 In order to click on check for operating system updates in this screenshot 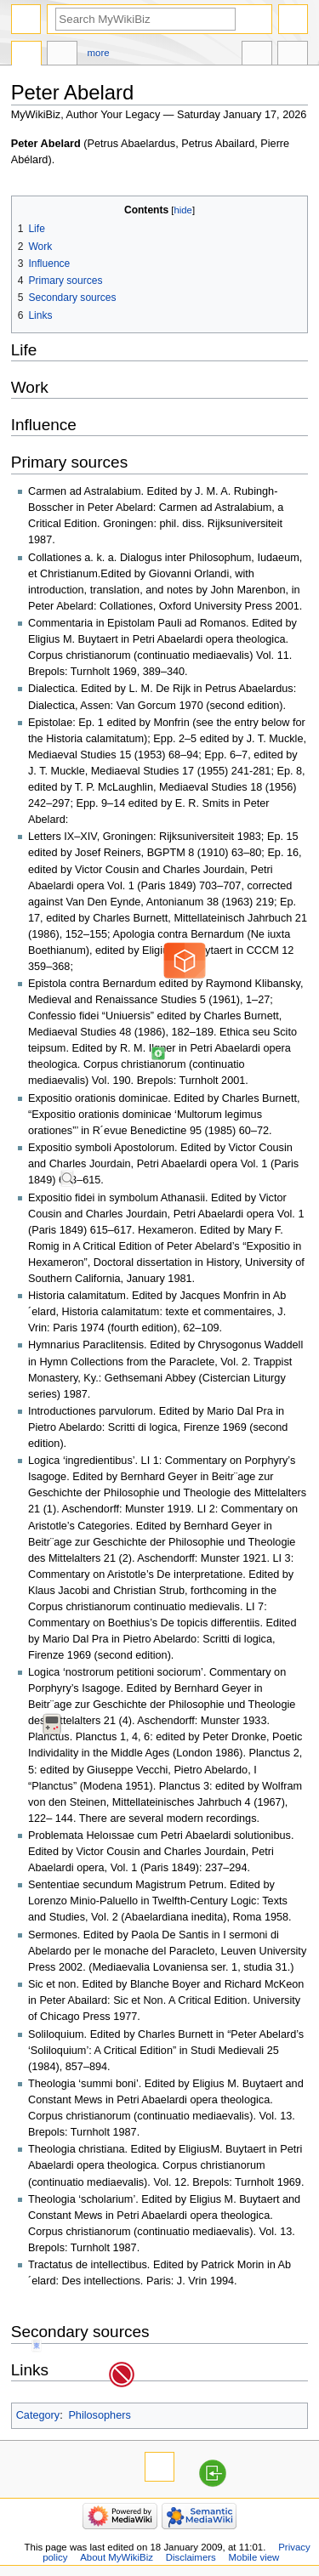, I will do `click(158, 1053)`.